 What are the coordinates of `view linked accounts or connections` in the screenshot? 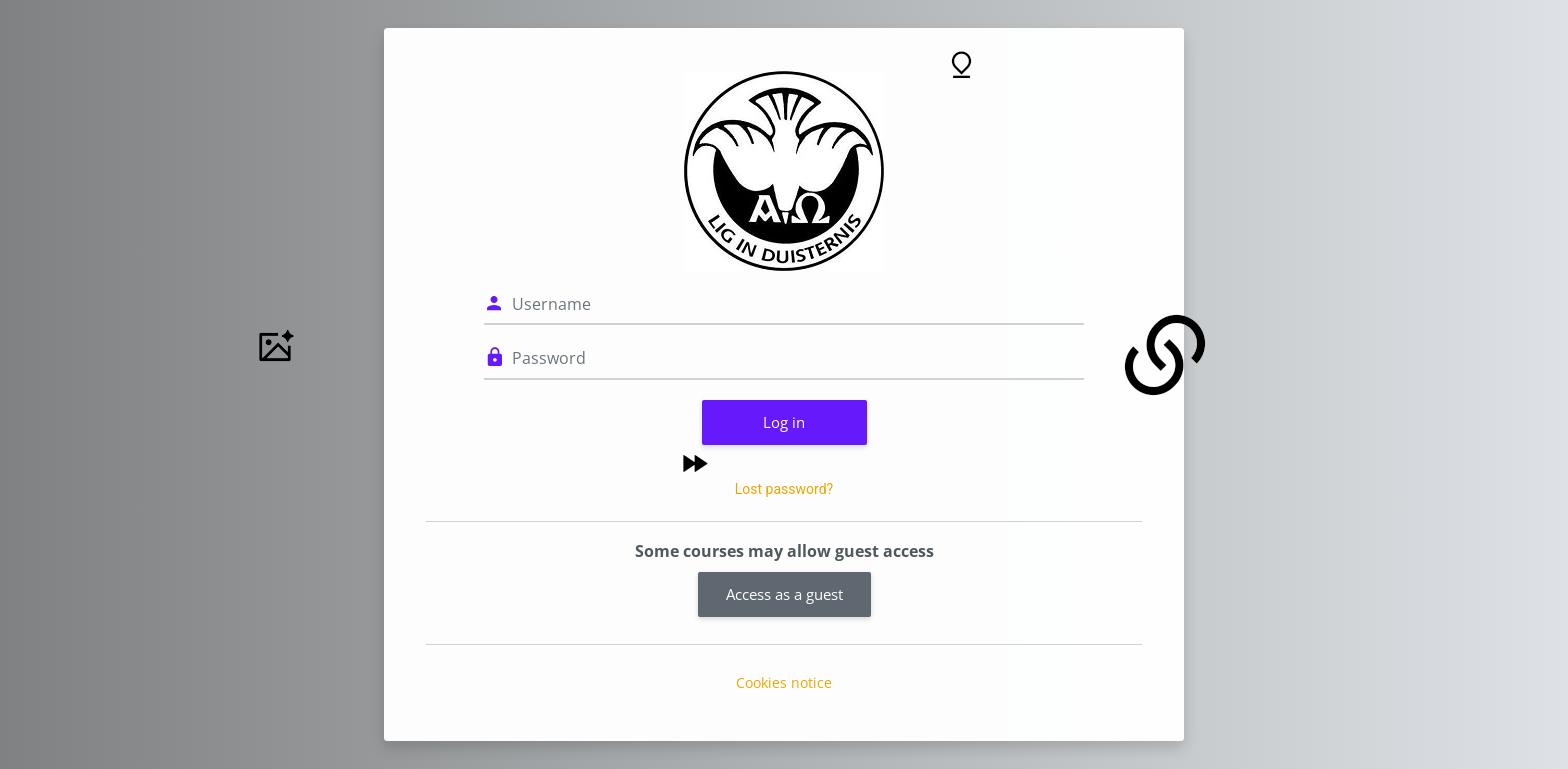 It's located at (1165, 355).